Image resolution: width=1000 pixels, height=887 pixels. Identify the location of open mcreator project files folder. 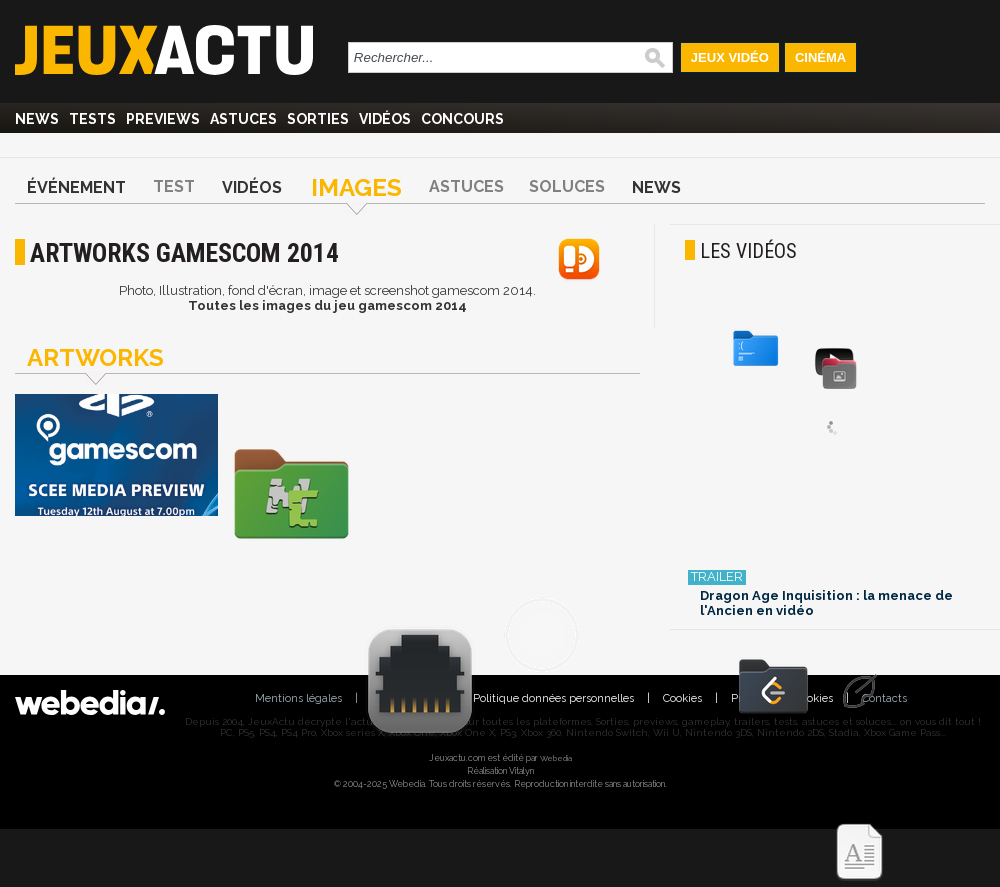
(291, 497).